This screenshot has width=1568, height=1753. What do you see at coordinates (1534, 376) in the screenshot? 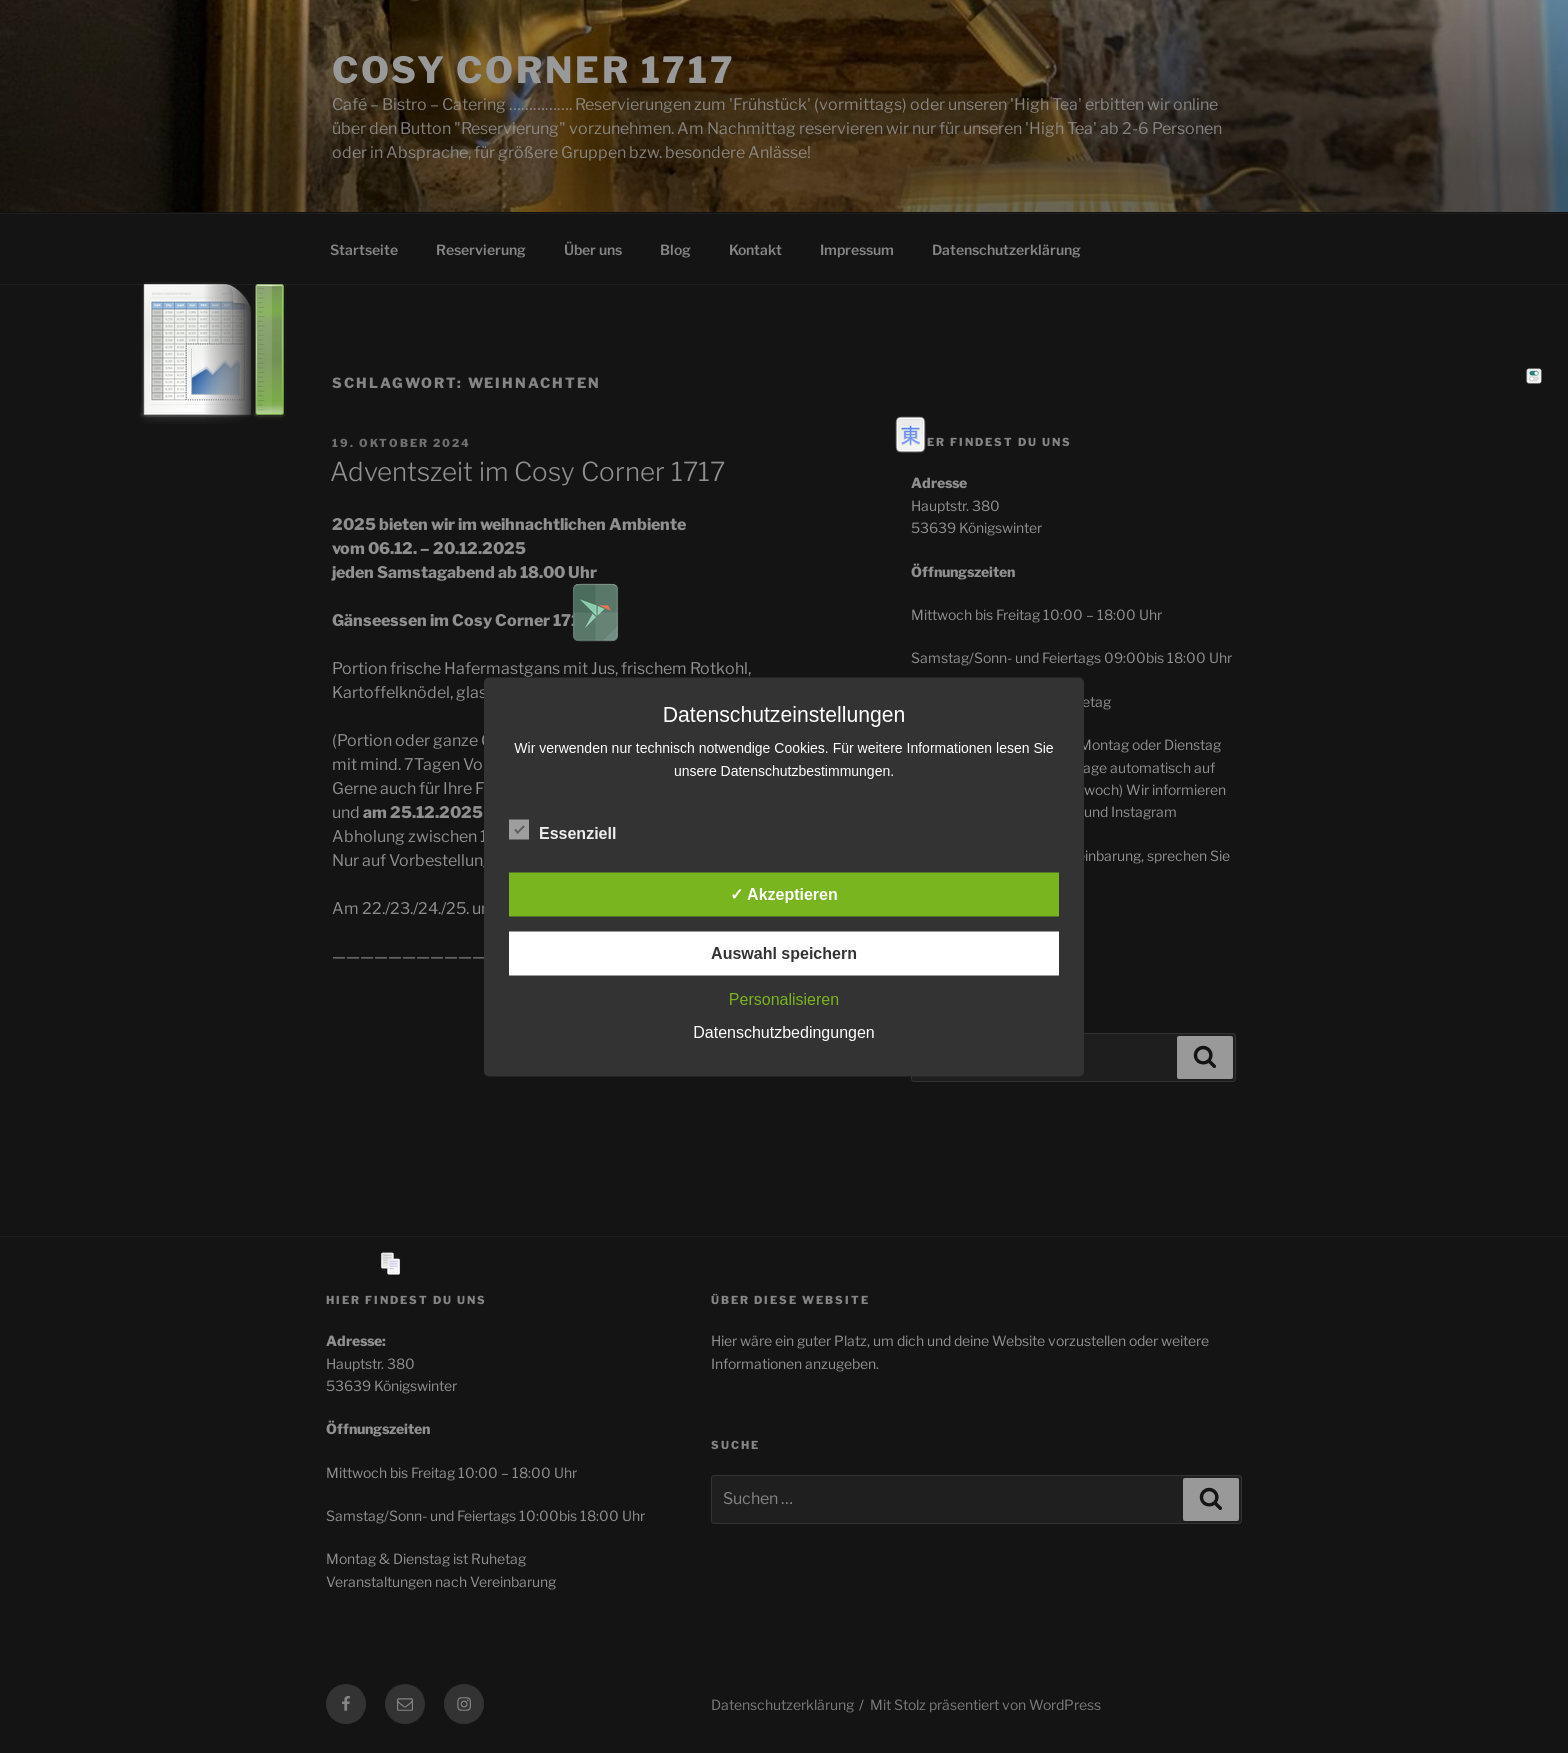
I see `open unity tweak tool settings` at bounding box center [1534, 376].